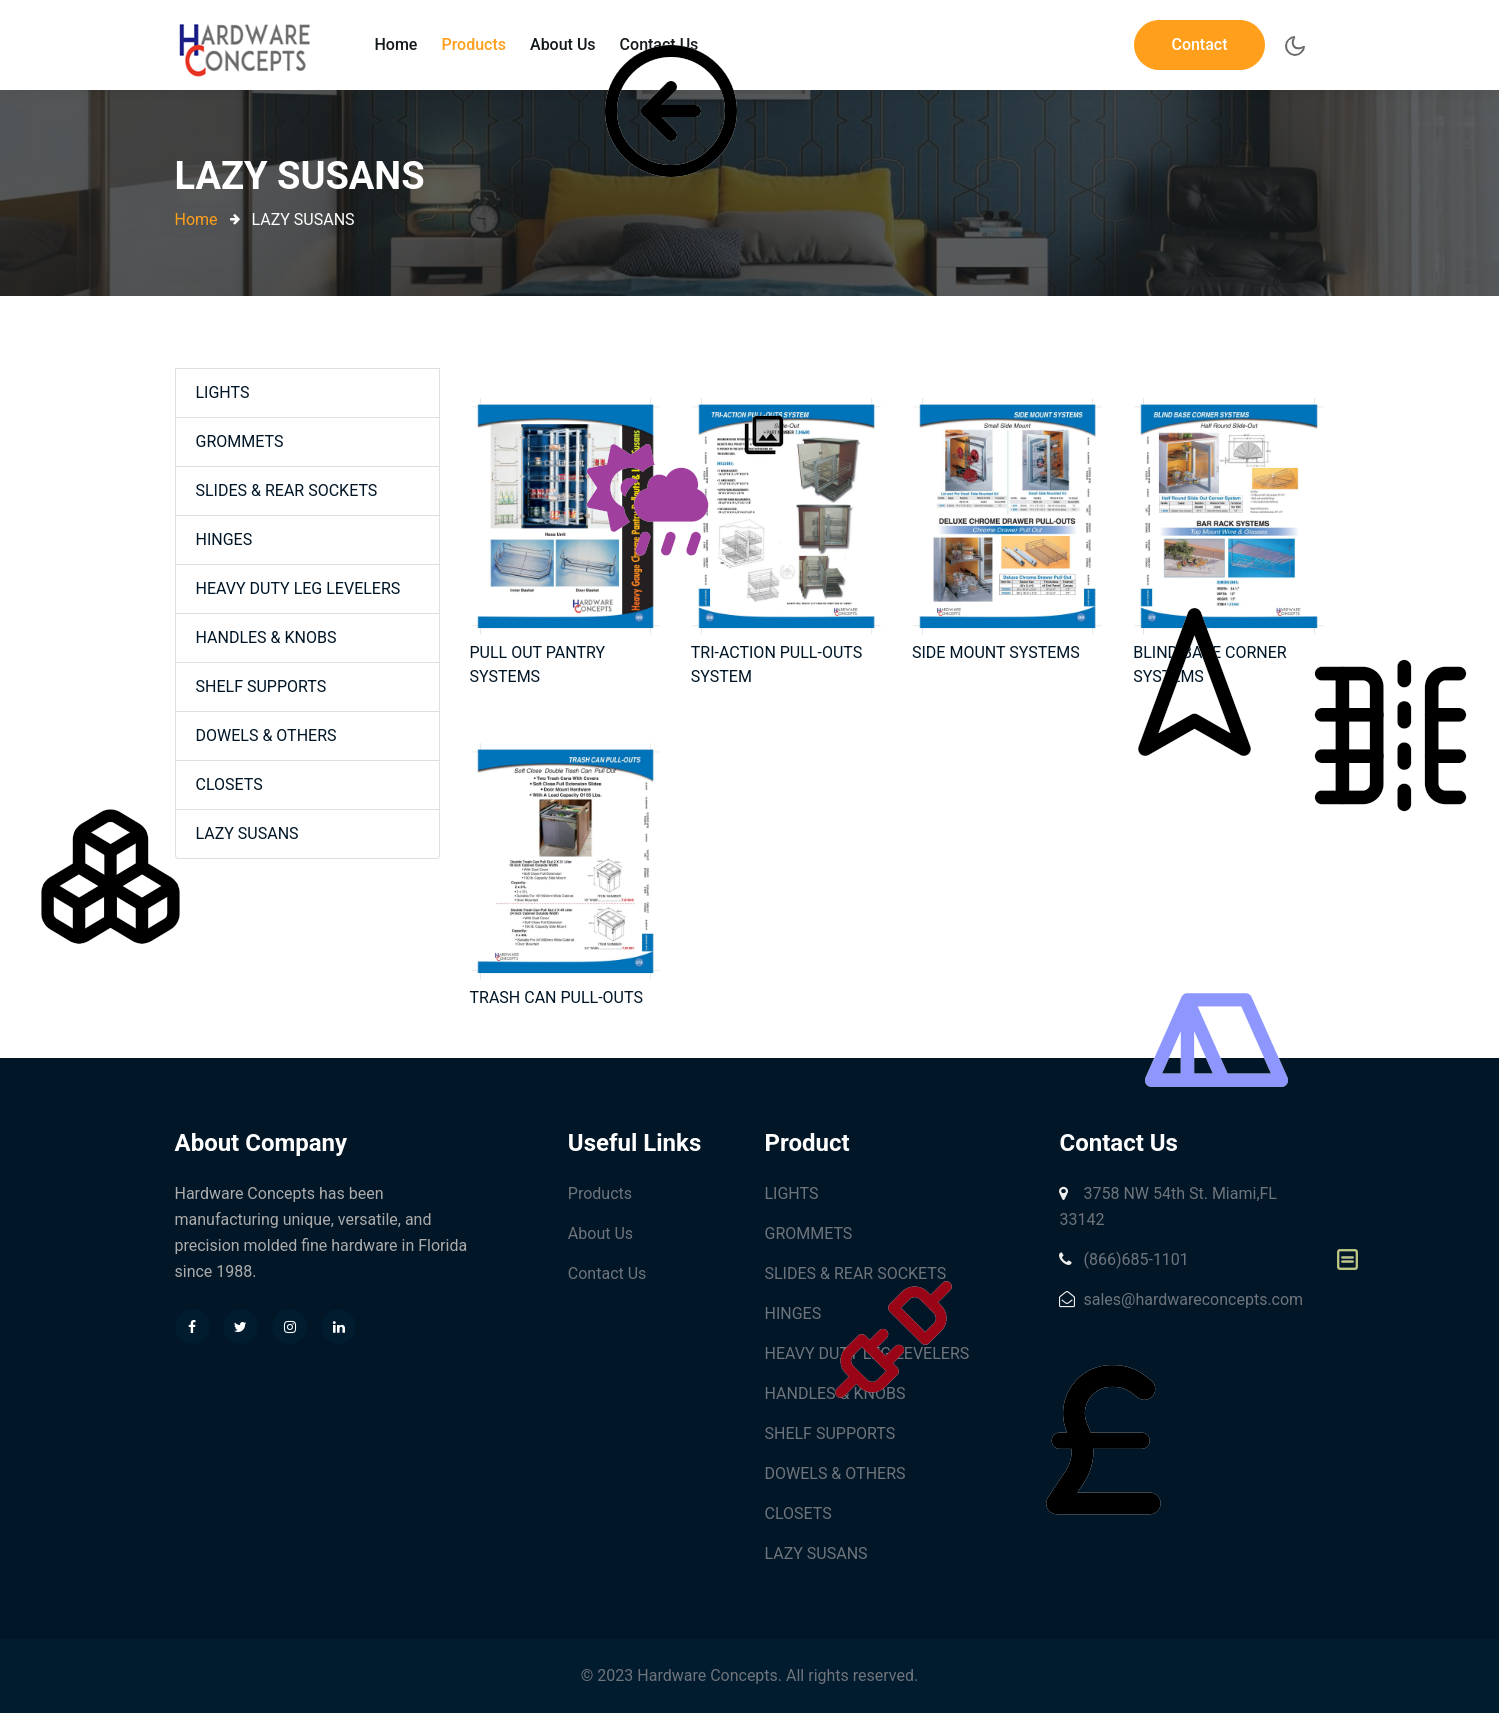 The height and width of the screenshot is (1713, 1499). Describe the element at coordinates (1390, 735) in the screenshot. I see `split table into separate columns` at that location.